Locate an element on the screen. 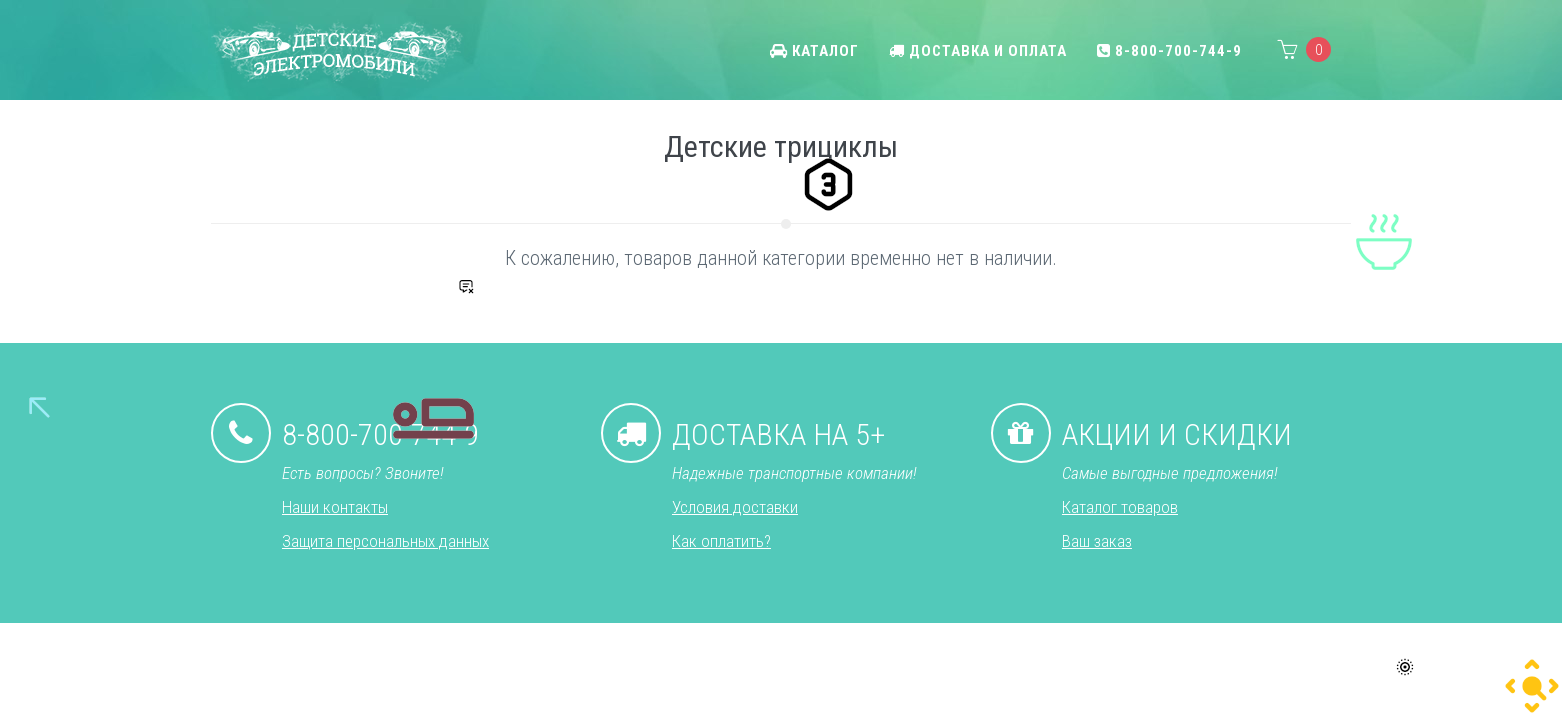 The height and width of the screenshot is (720, 1562). view food or dining options is located at coordinates (1384, 242).